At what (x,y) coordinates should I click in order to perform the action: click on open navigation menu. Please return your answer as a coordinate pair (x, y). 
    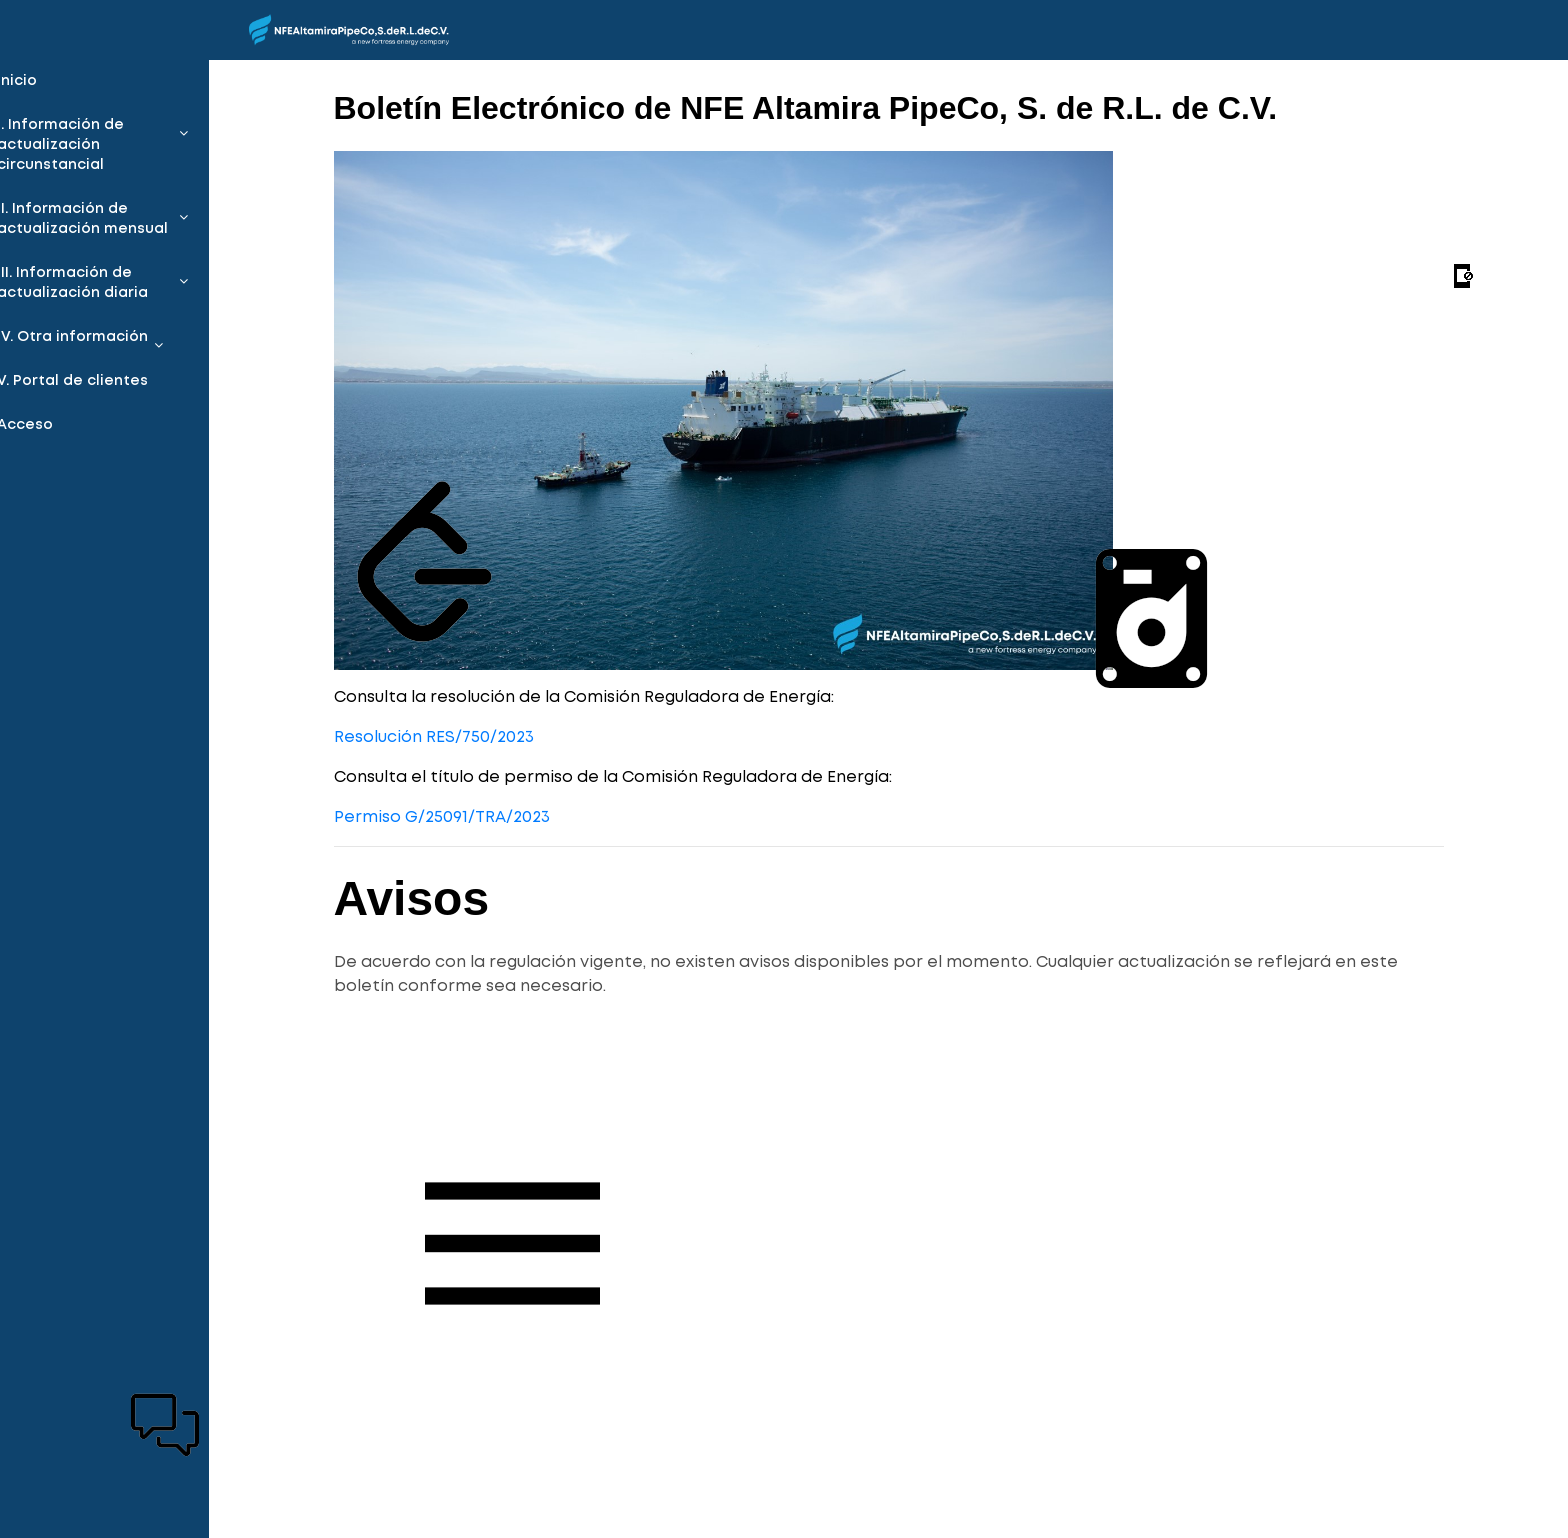
    Looking at the image, I should click on (512, 1243).